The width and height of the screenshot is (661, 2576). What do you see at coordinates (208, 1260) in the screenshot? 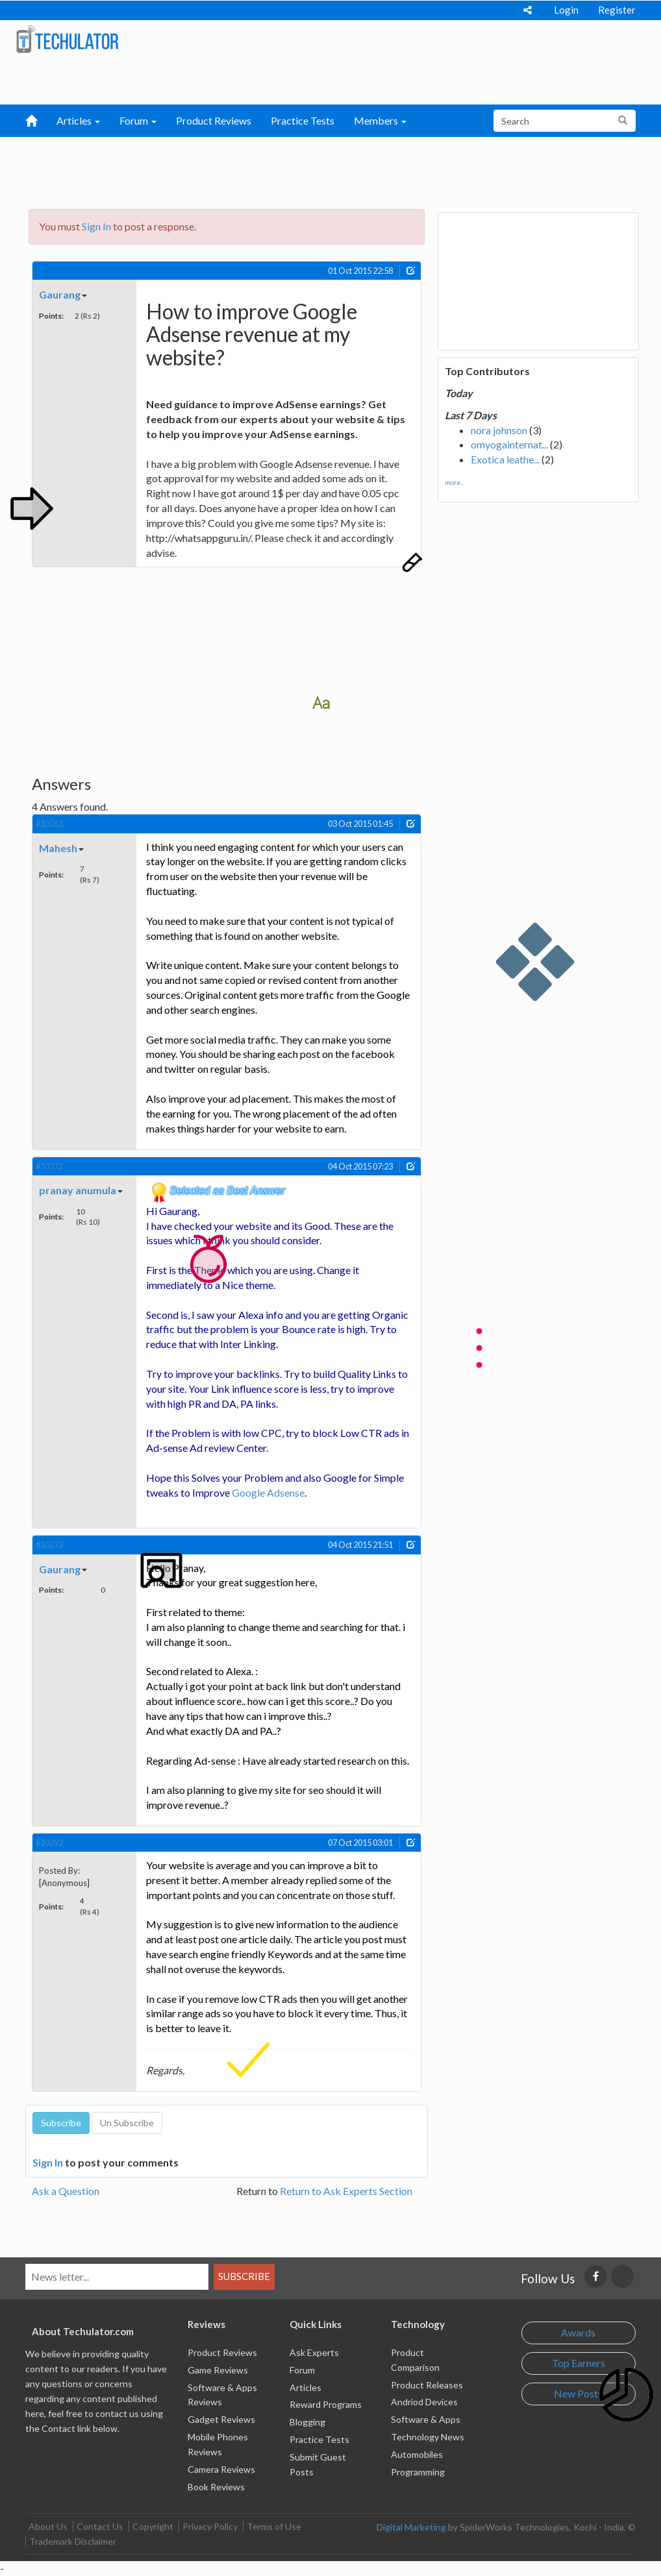
I see `indicates fruit or produce category` at bounding box center [208, 1260].